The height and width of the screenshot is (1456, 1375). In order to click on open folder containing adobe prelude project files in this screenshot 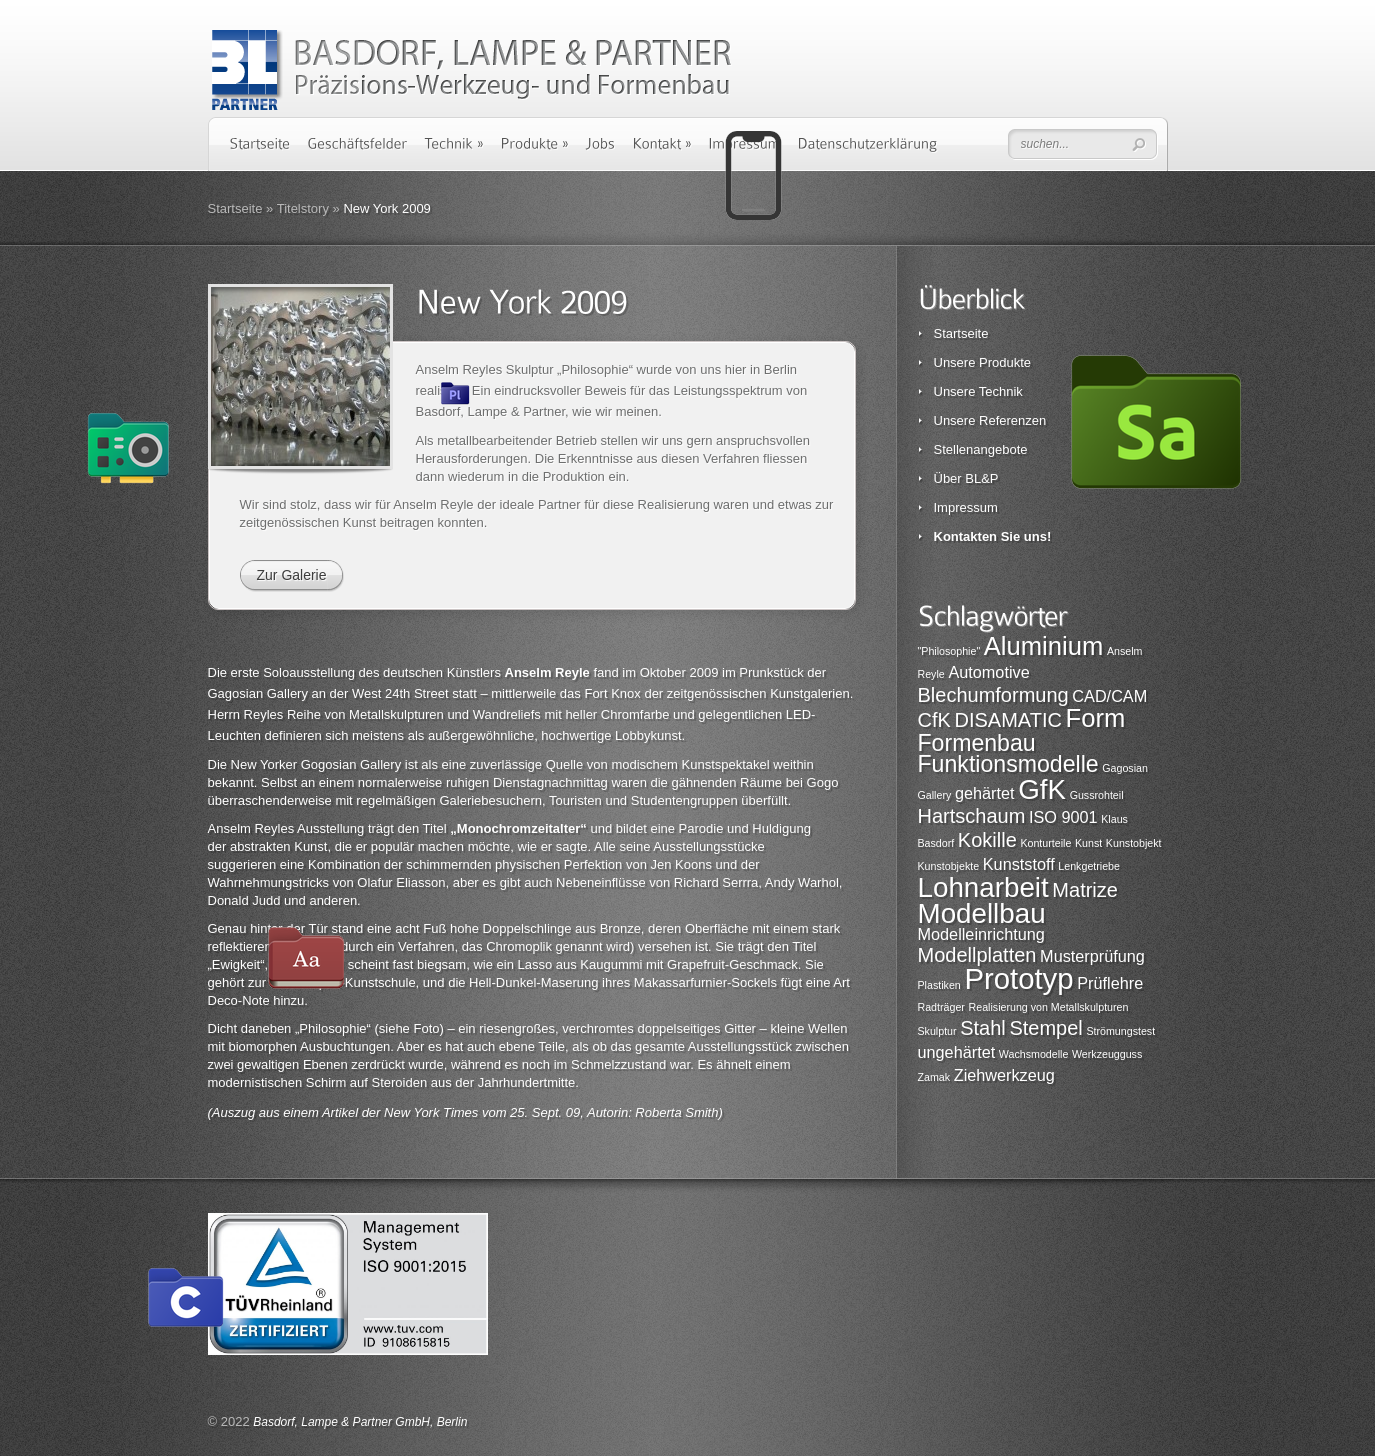, I will do `click(455, 394)`.